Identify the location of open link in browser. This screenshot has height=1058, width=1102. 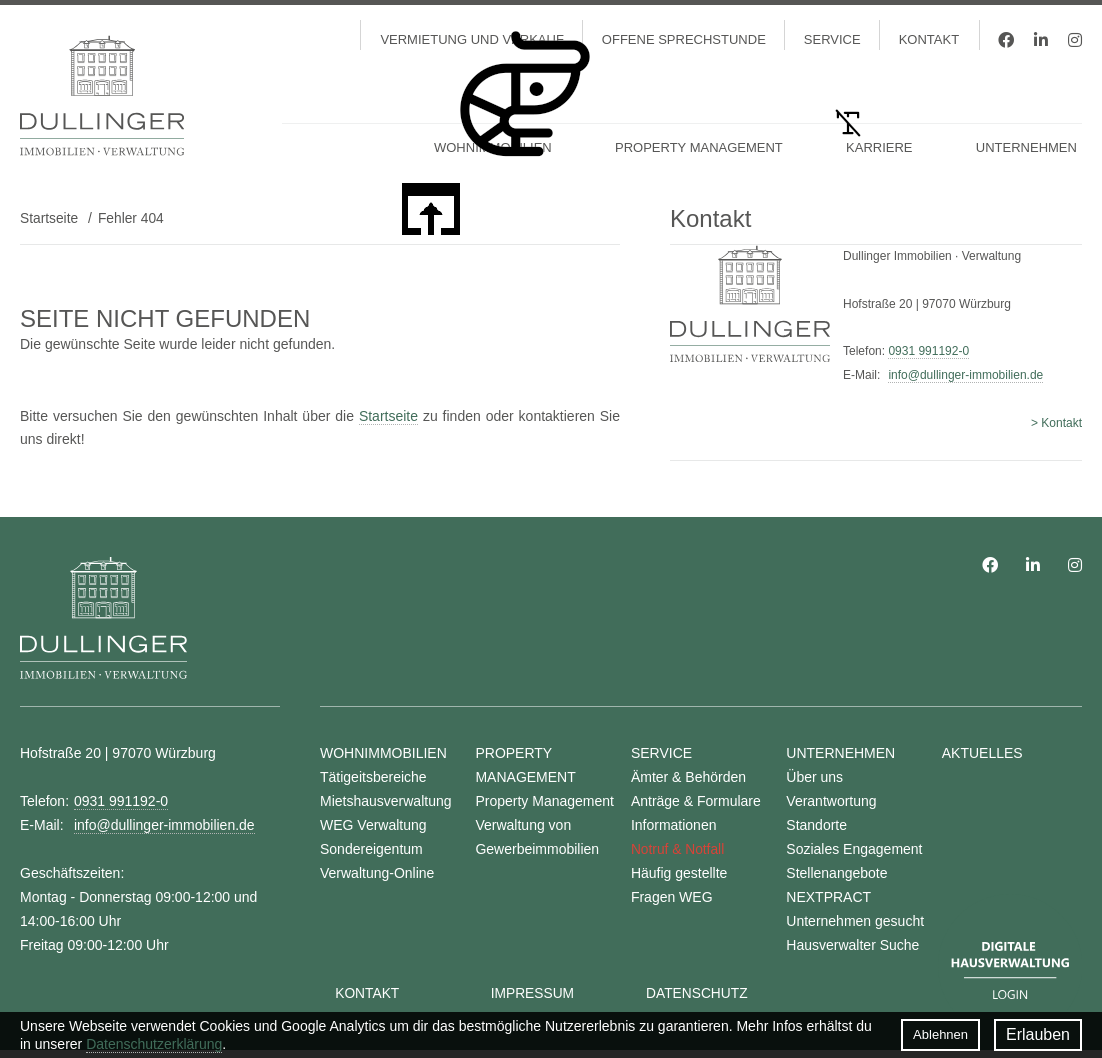
(431, 209).